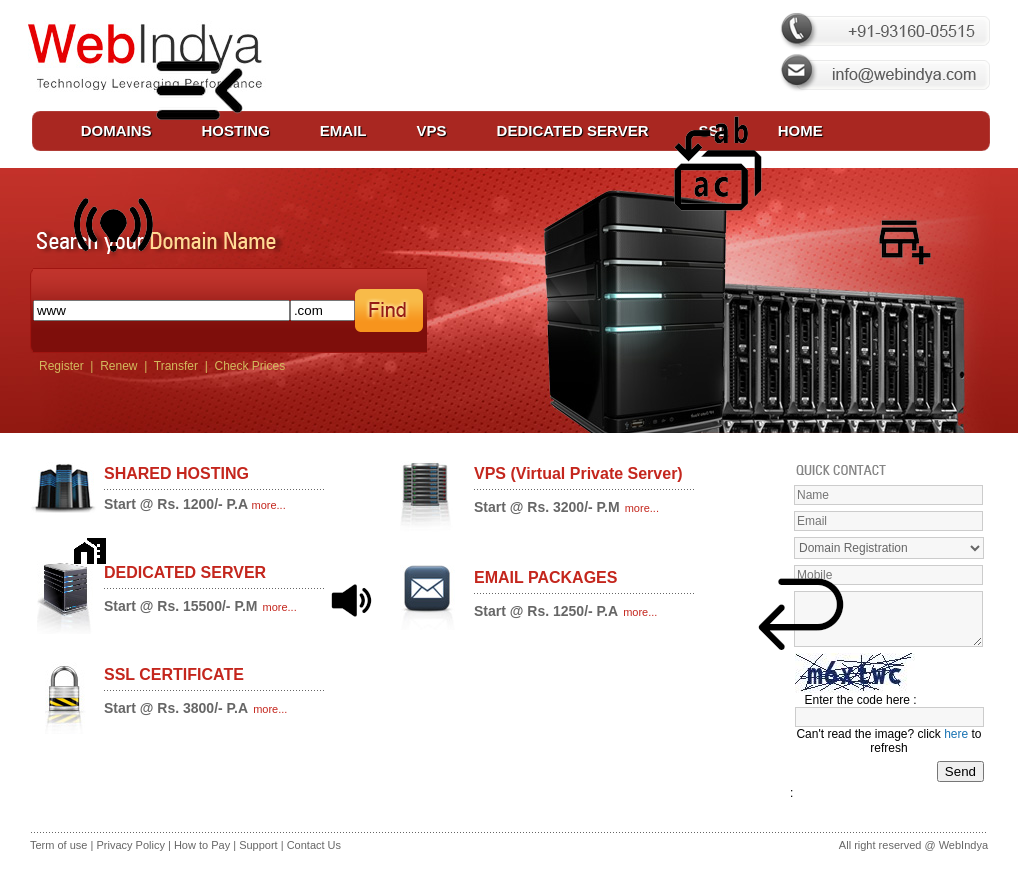 Image resolution: width=1018 pixels, height=869 pixels. What do you see at coordinates (351, 600) in the screenshot?
I see `increase audio volume` at bounding box center [351, 600].